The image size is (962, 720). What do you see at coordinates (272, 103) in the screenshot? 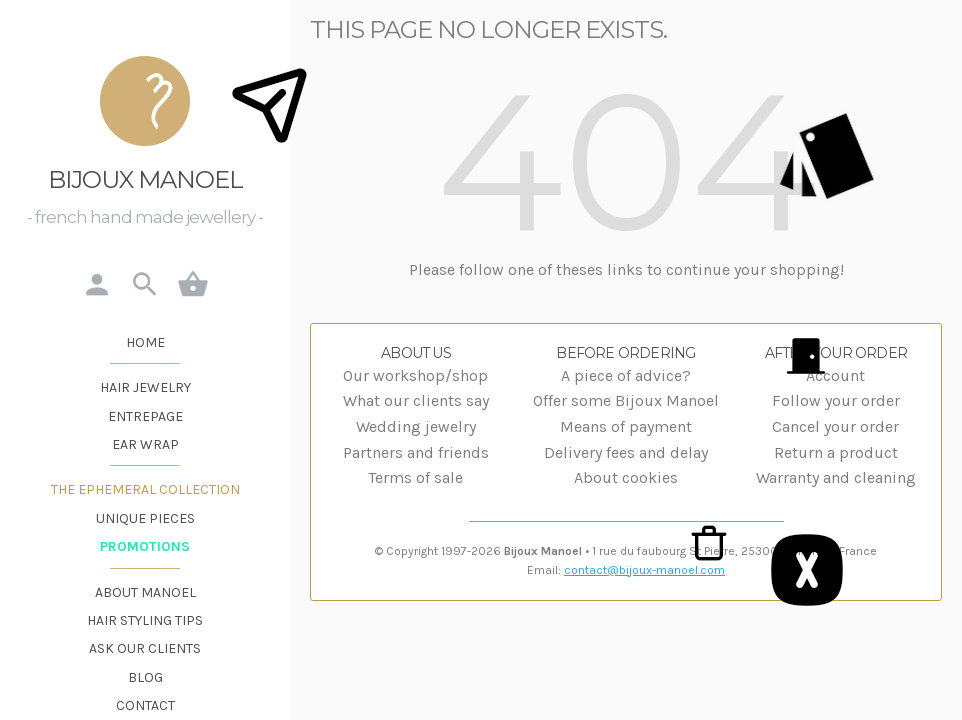
I see `send a message` at bounding box center [272, 103].